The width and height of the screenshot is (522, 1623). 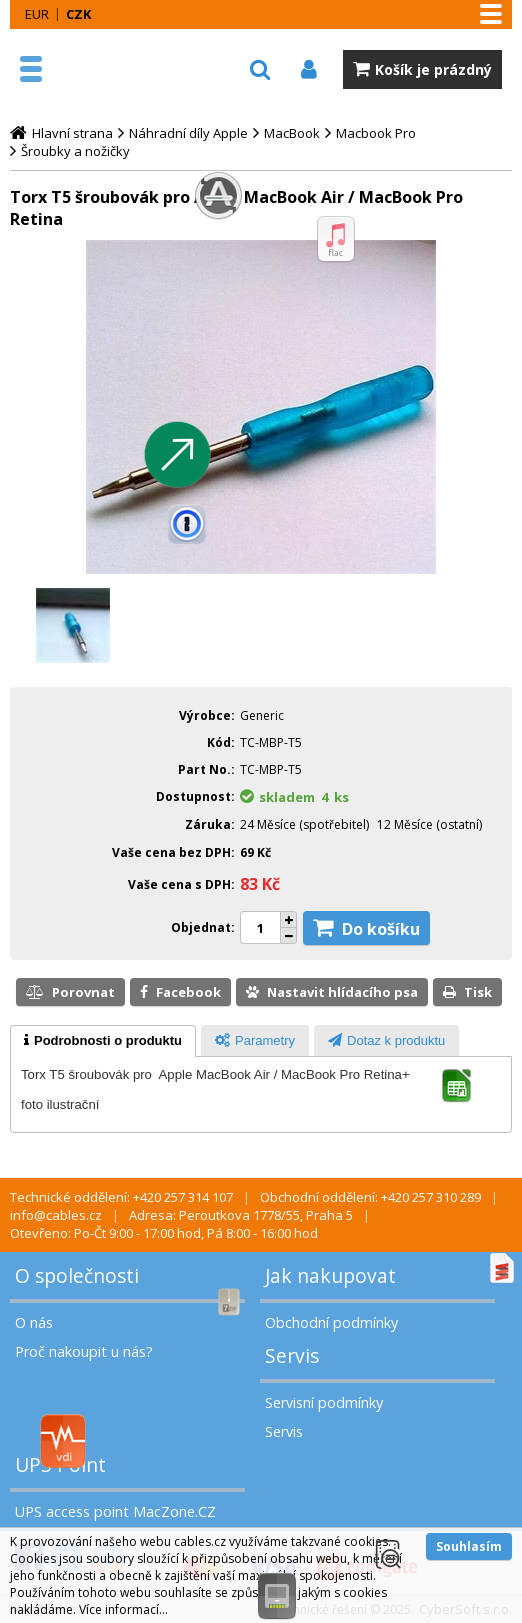 I want to click on flac audio file in ogg container format, so click(x=336, y=239).